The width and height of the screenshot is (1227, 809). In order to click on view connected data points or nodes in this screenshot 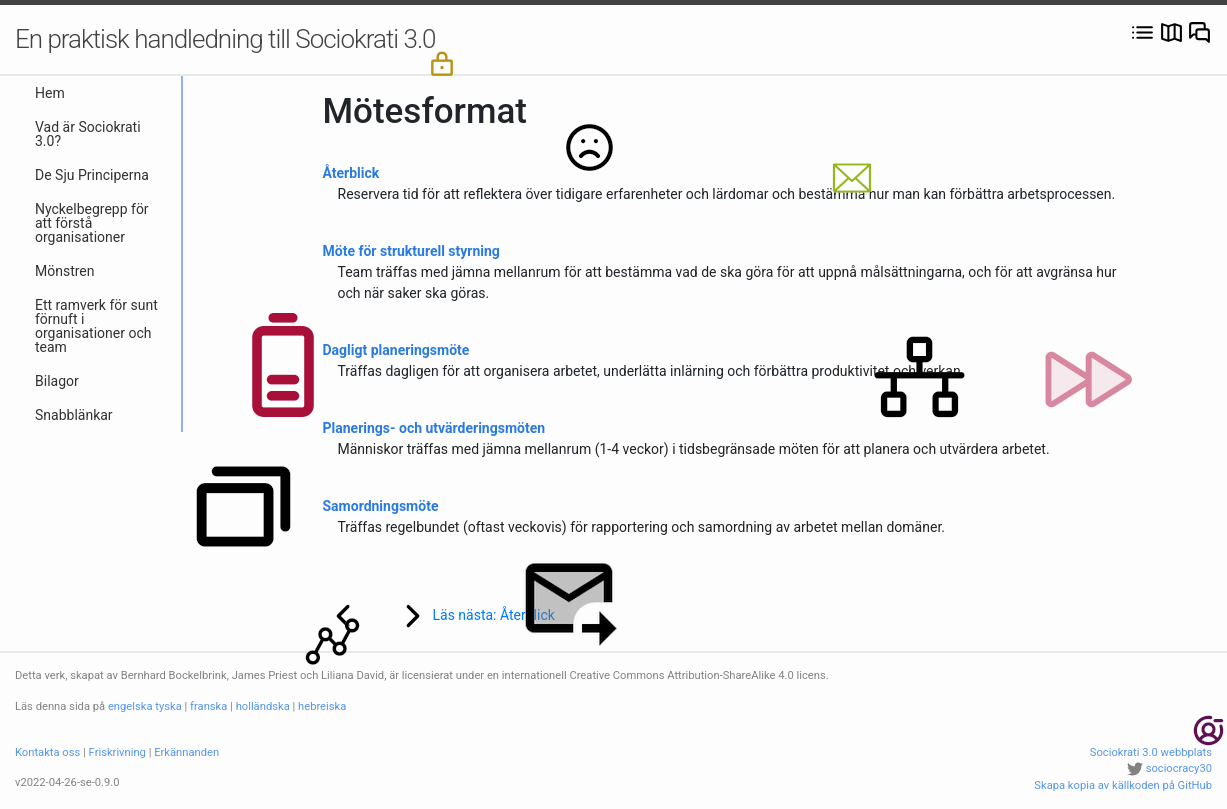, I will do `click(332, 641)`.